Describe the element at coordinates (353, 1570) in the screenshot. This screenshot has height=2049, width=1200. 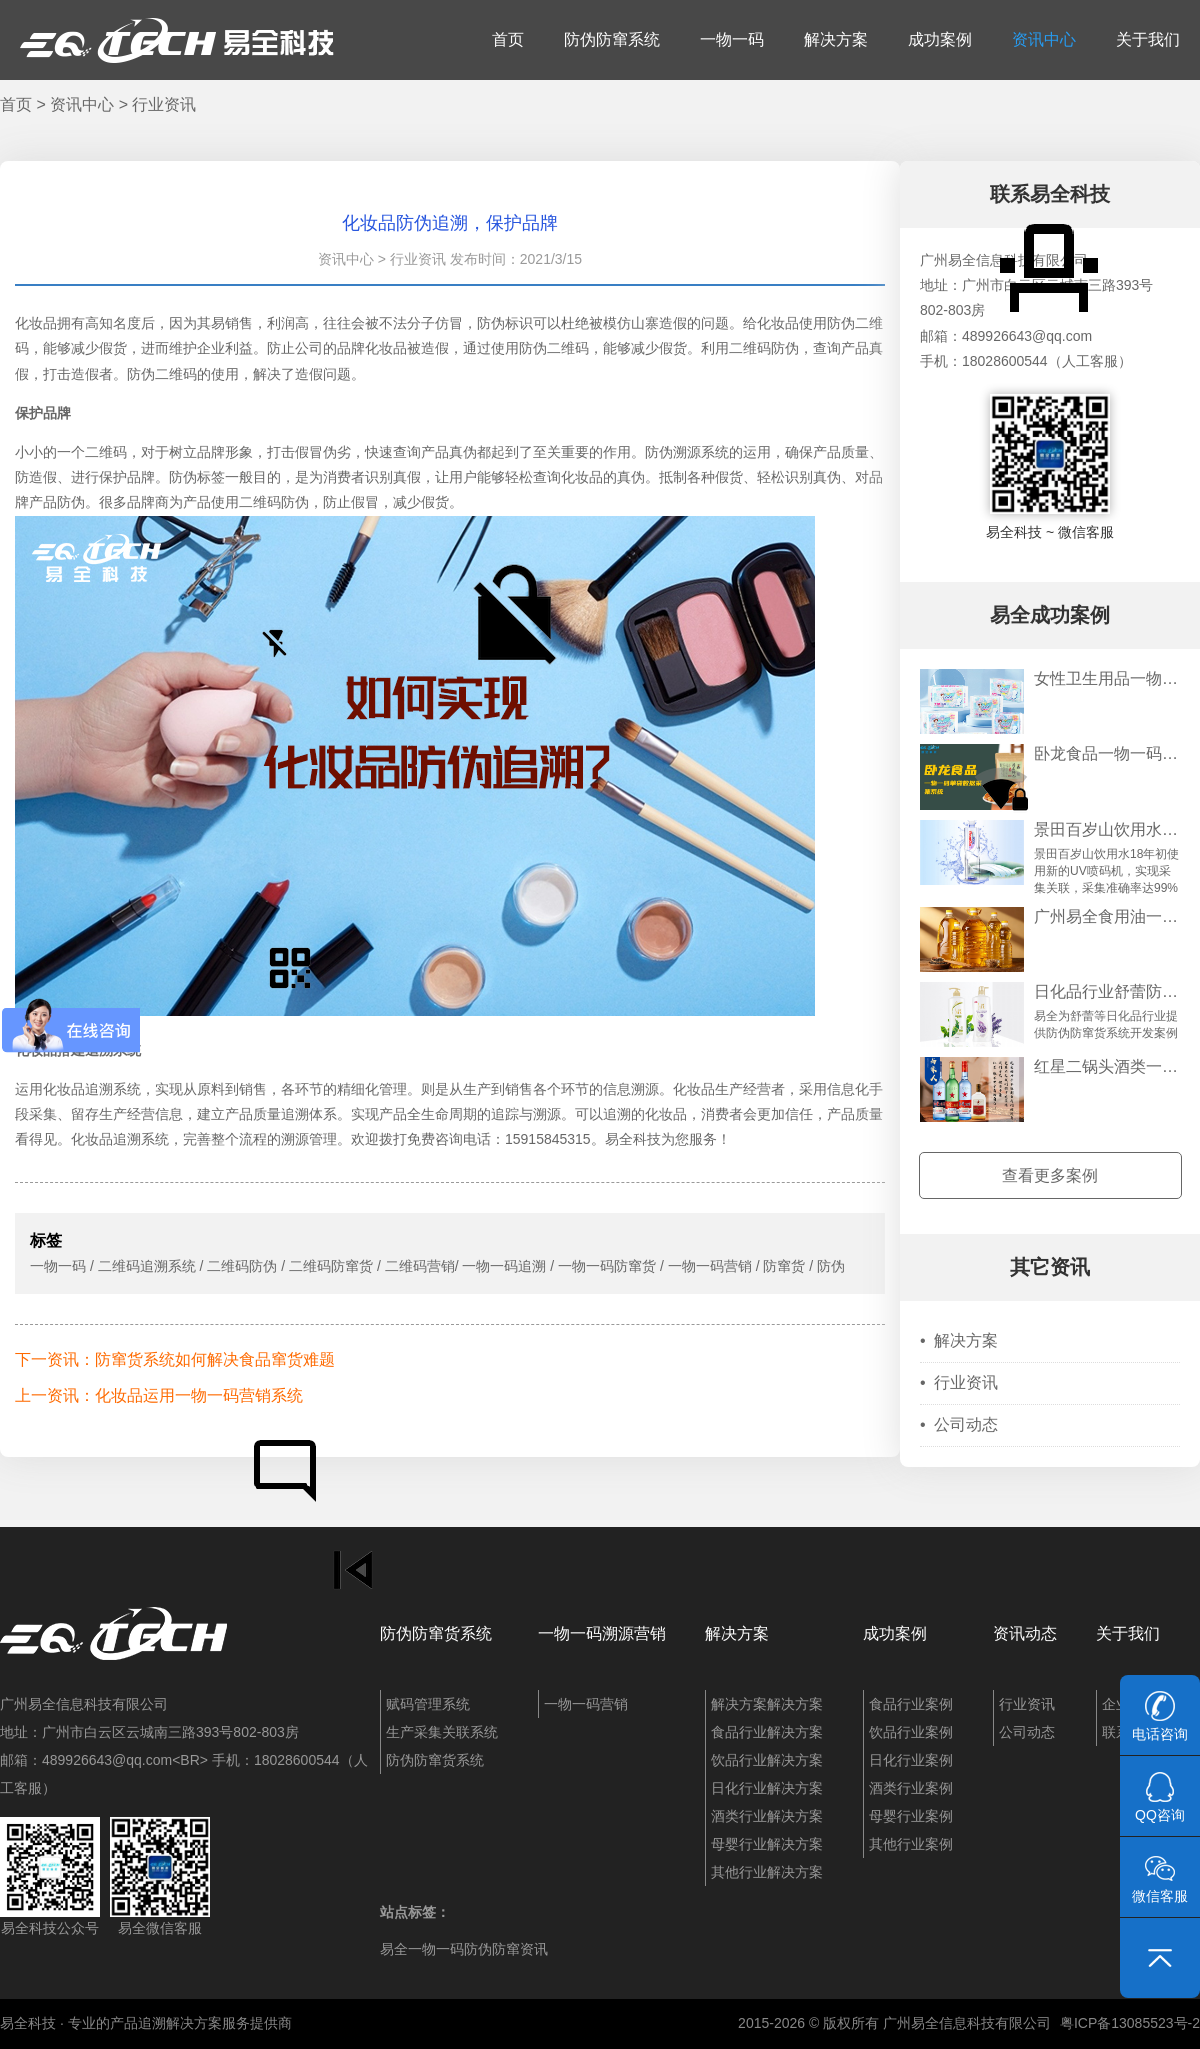
I see `skip to the previous track` at that location.